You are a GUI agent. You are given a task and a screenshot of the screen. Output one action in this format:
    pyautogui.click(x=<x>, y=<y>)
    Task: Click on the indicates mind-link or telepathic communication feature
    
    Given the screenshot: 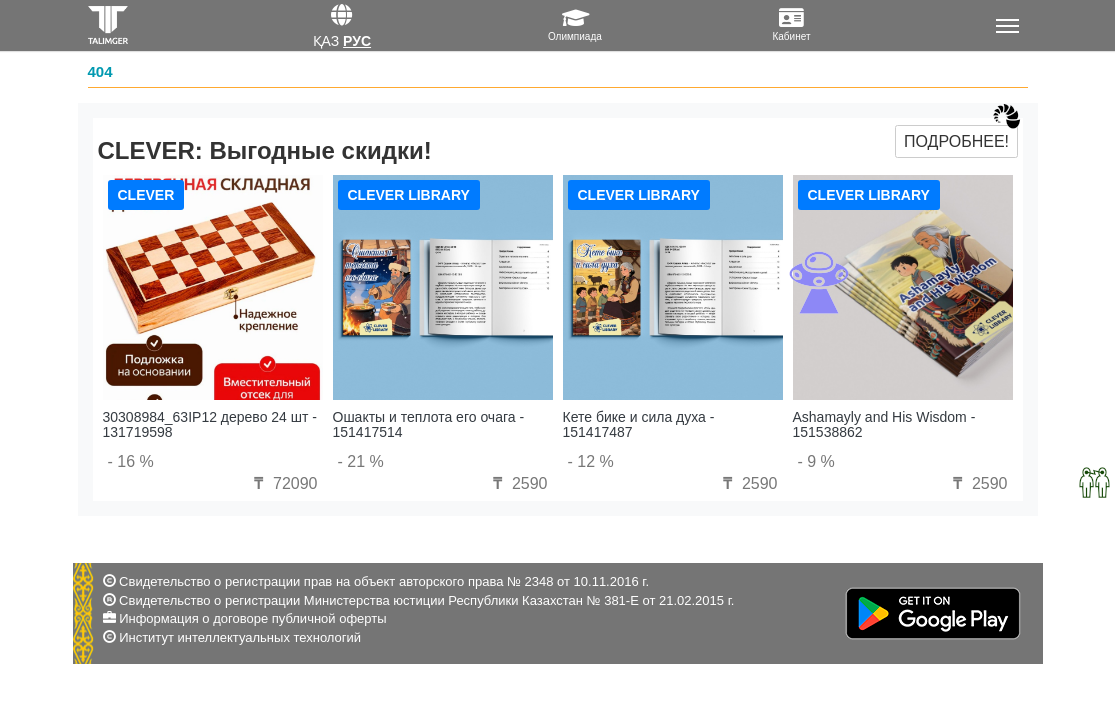 What is the action you would take?
    pyautogui.click(x=1094, y=482)
    